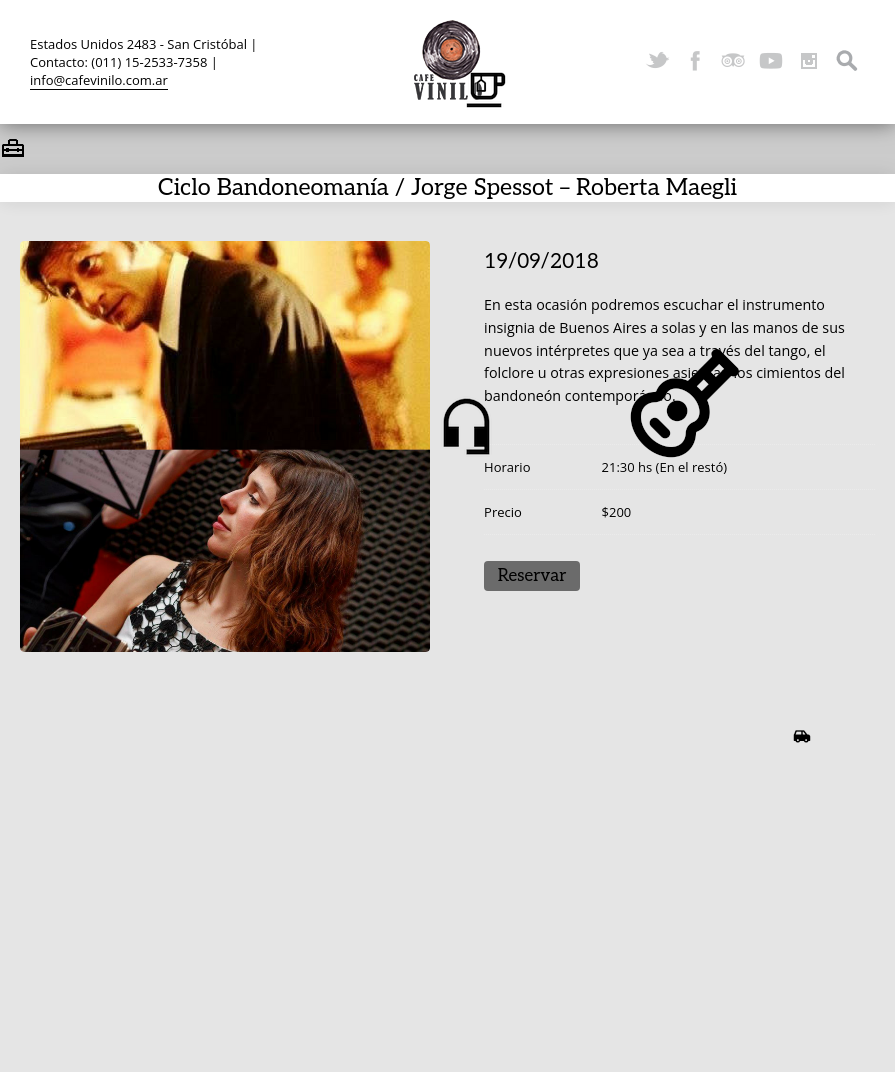 The height and width of the screenshot is (1072, 895). I want to click on access home repair services, so click(13, 148).